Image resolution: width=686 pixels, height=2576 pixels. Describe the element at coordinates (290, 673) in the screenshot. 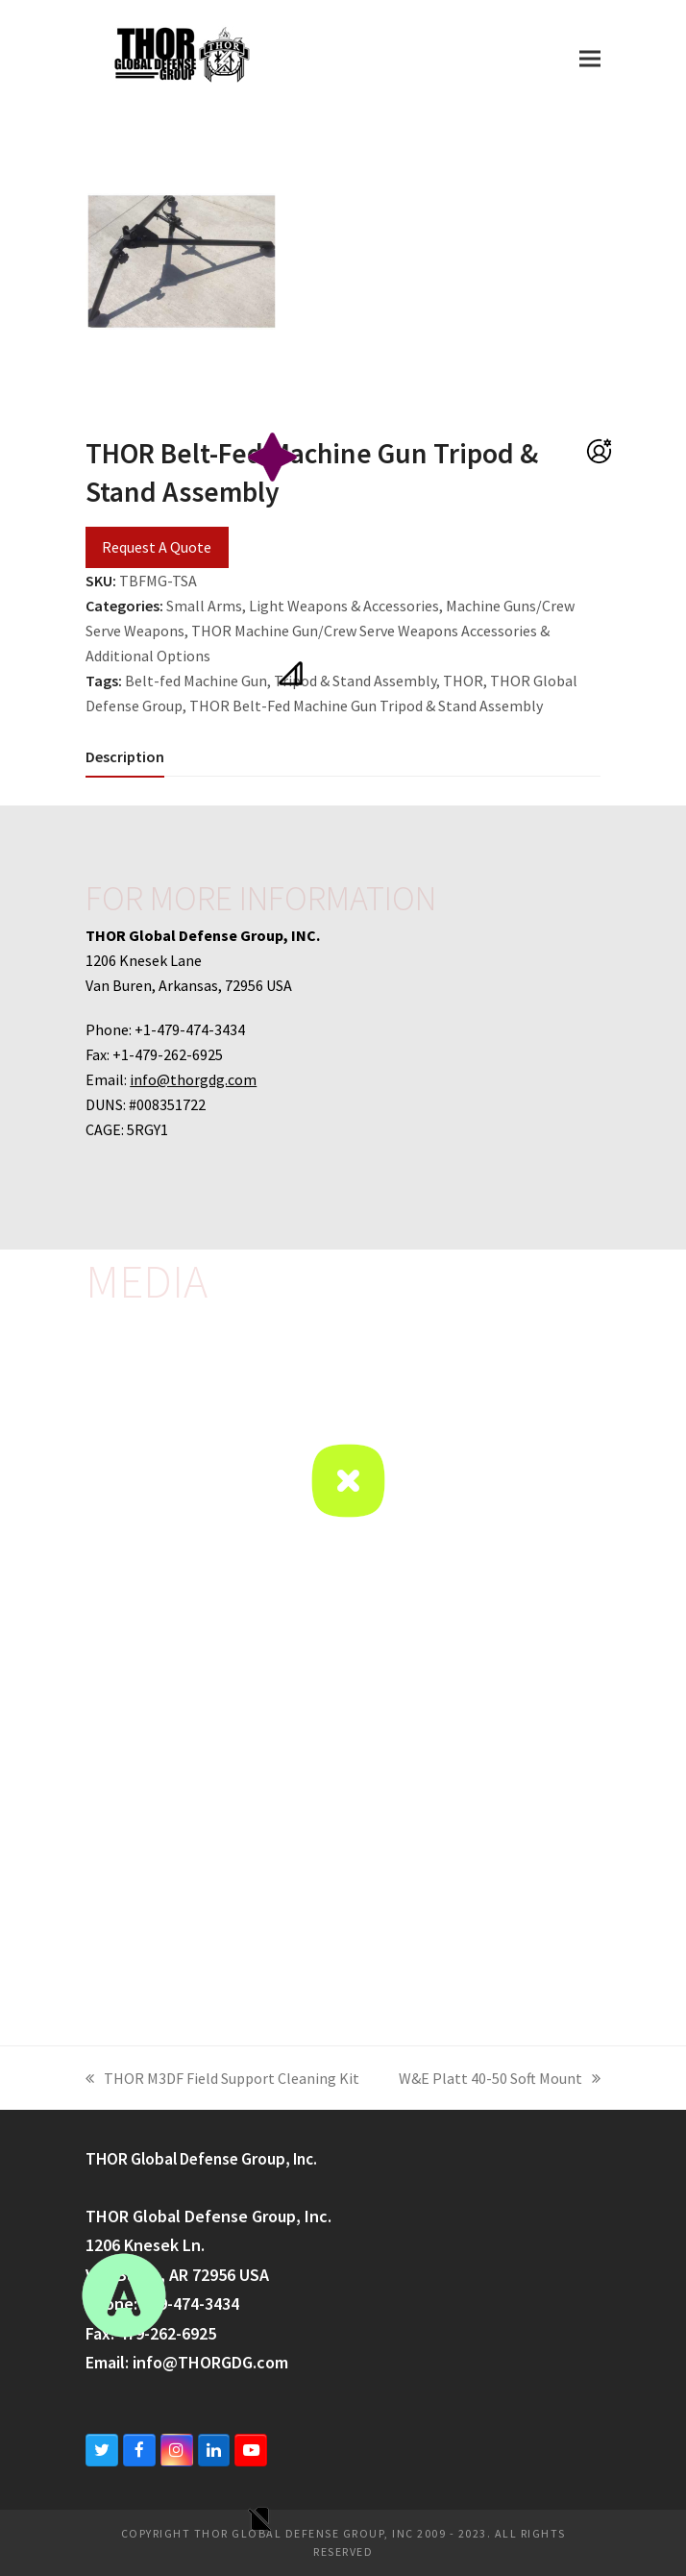

I see `indicates strong cellular signal strength` at that location.